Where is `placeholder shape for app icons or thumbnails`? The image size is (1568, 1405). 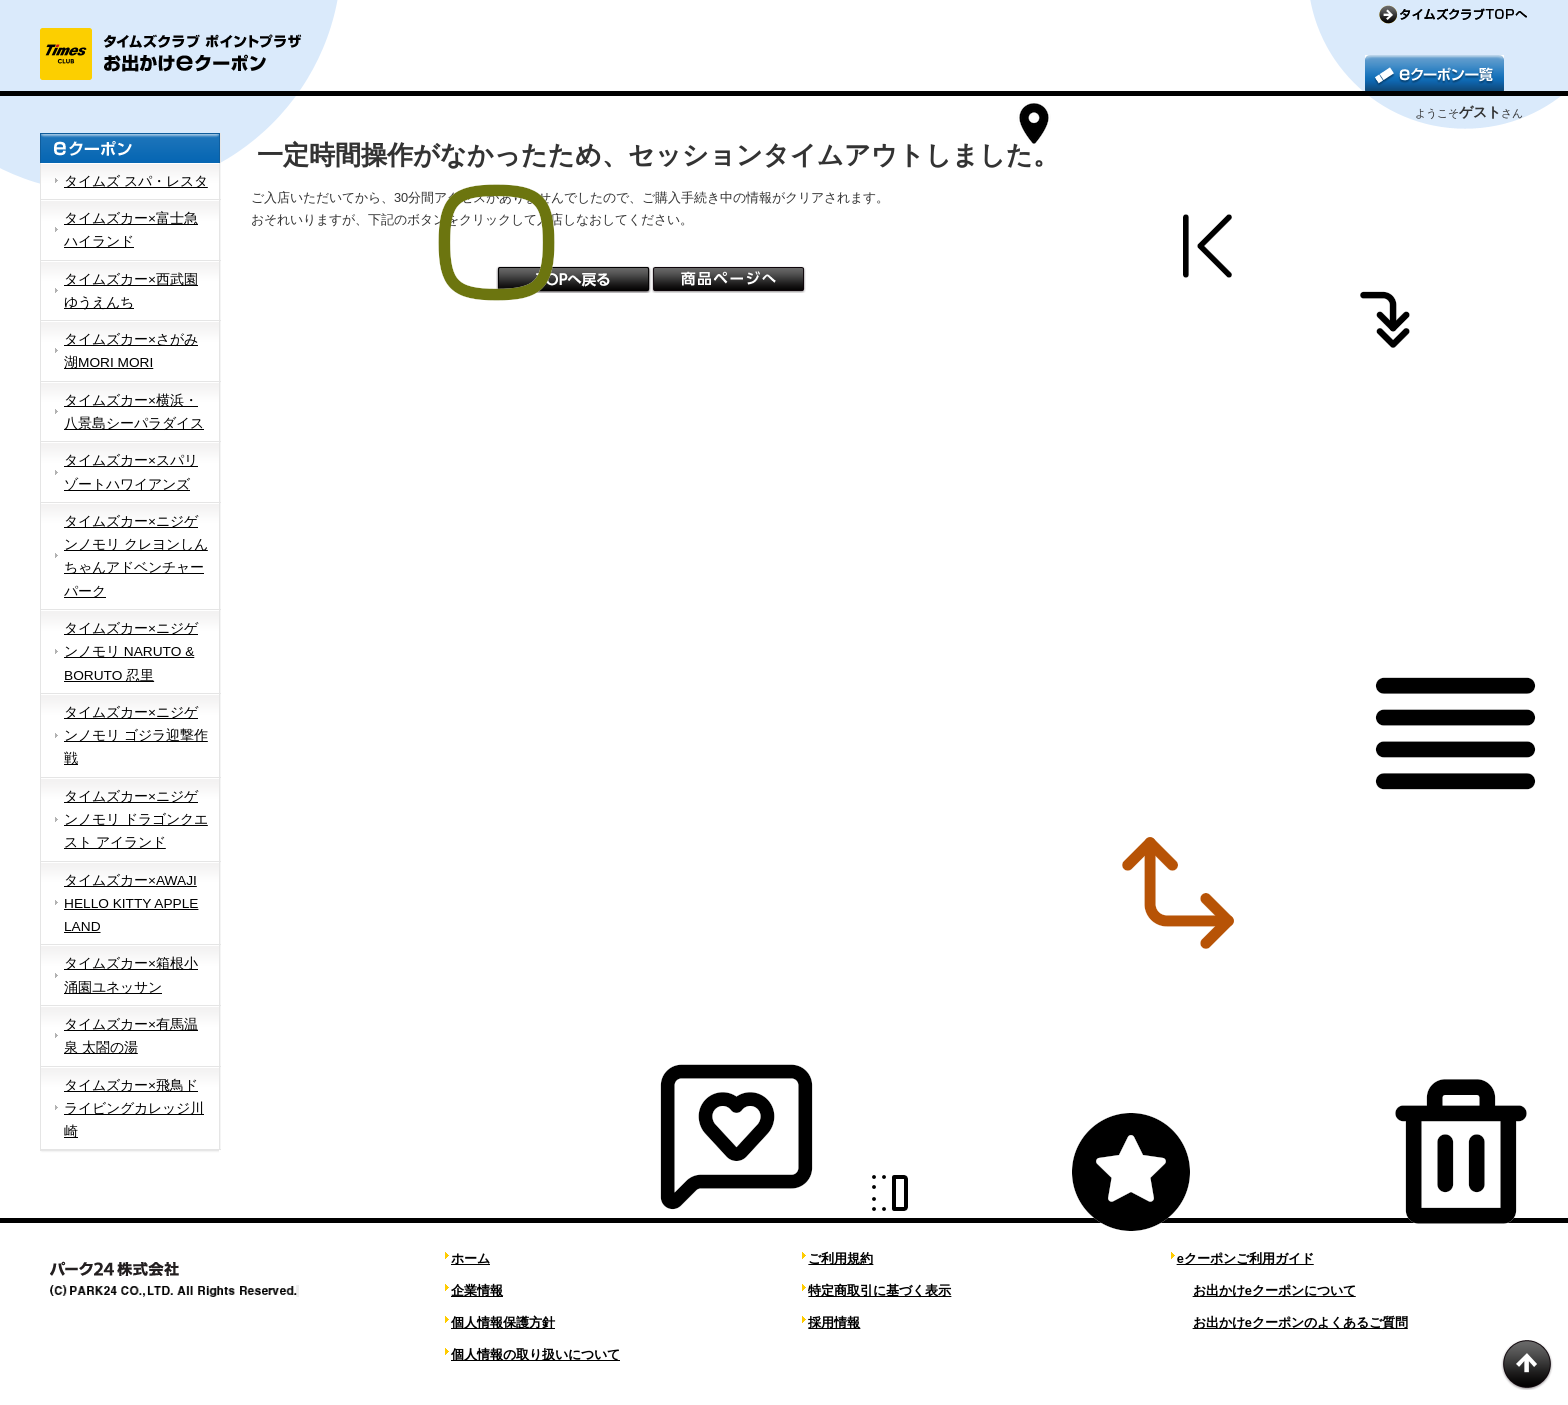
placeholder shape for app icons or thumbnails is located at coordinates (496, 242).